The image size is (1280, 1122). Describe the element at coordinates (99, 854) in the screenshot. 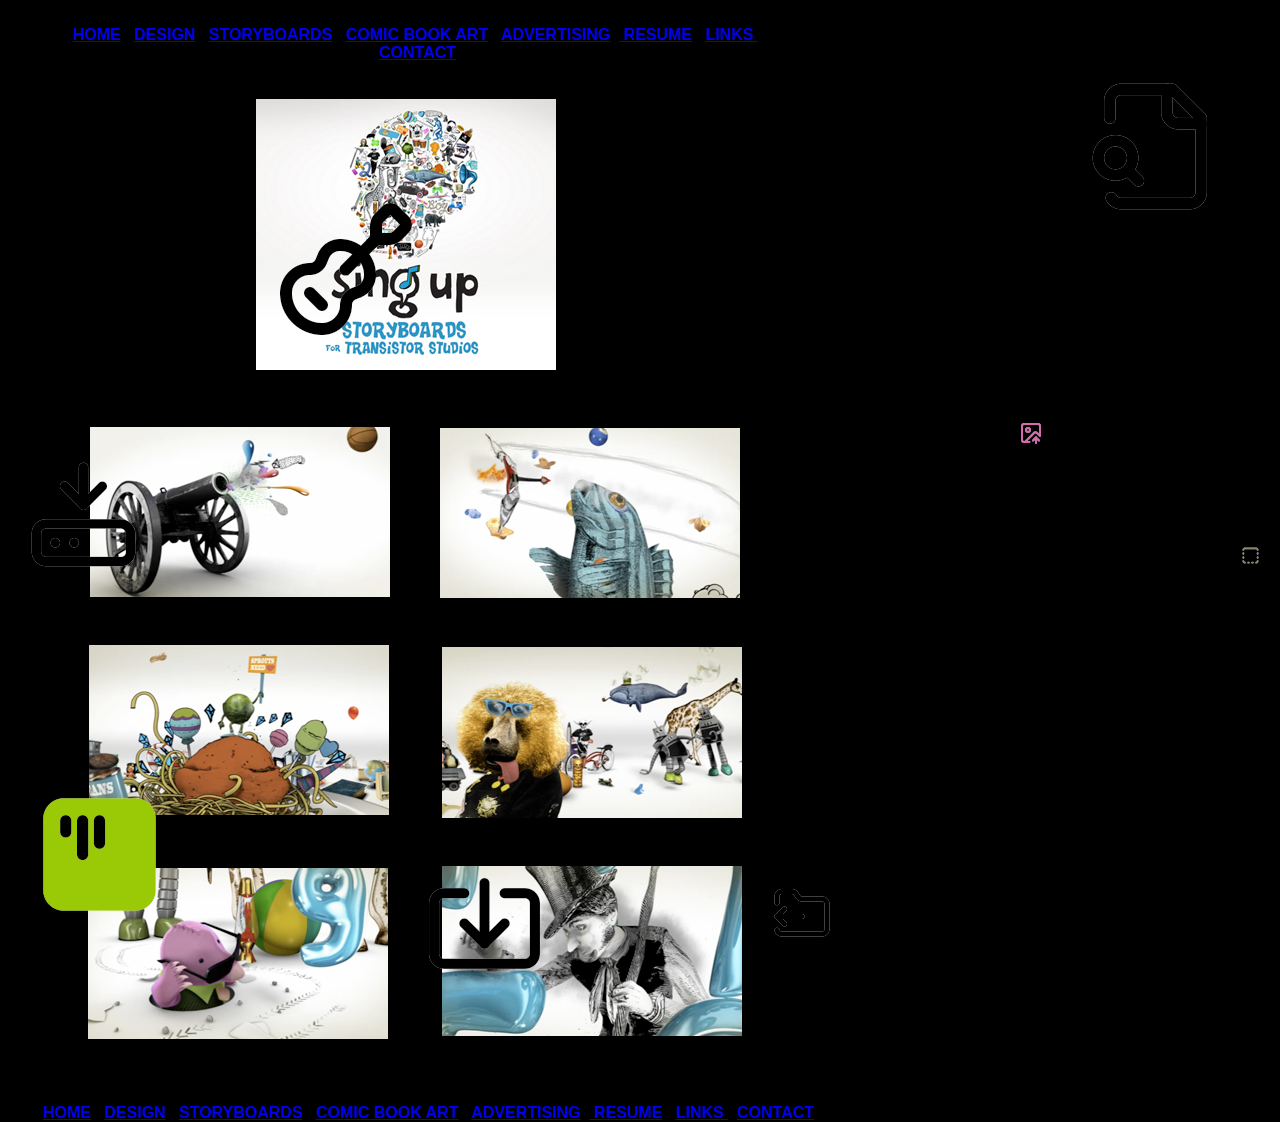

I see `align content to the top-left corner` at that location.